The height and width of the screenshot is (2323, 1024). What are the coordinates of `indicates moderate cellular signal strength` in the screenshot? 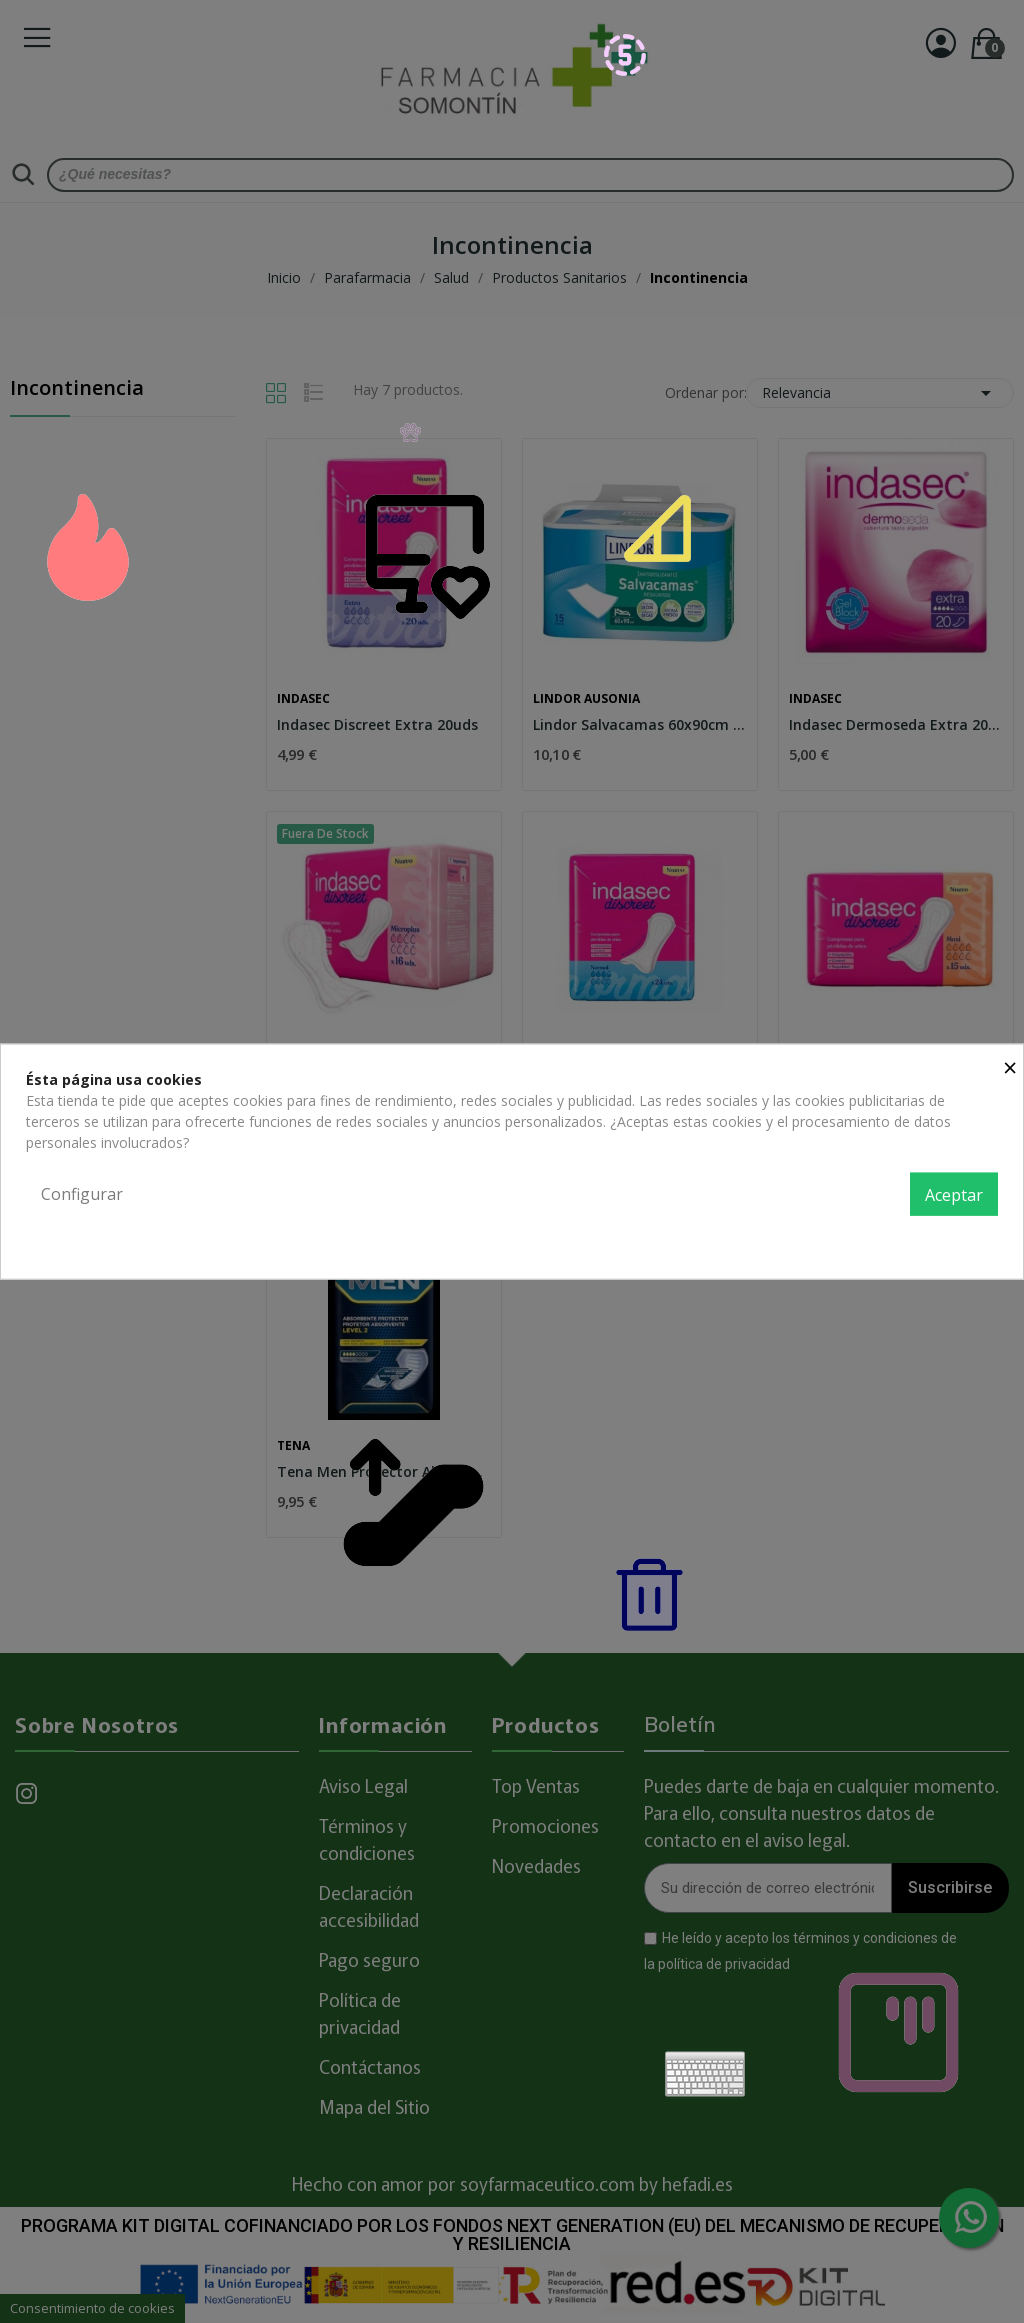 It's located at (657, 528).